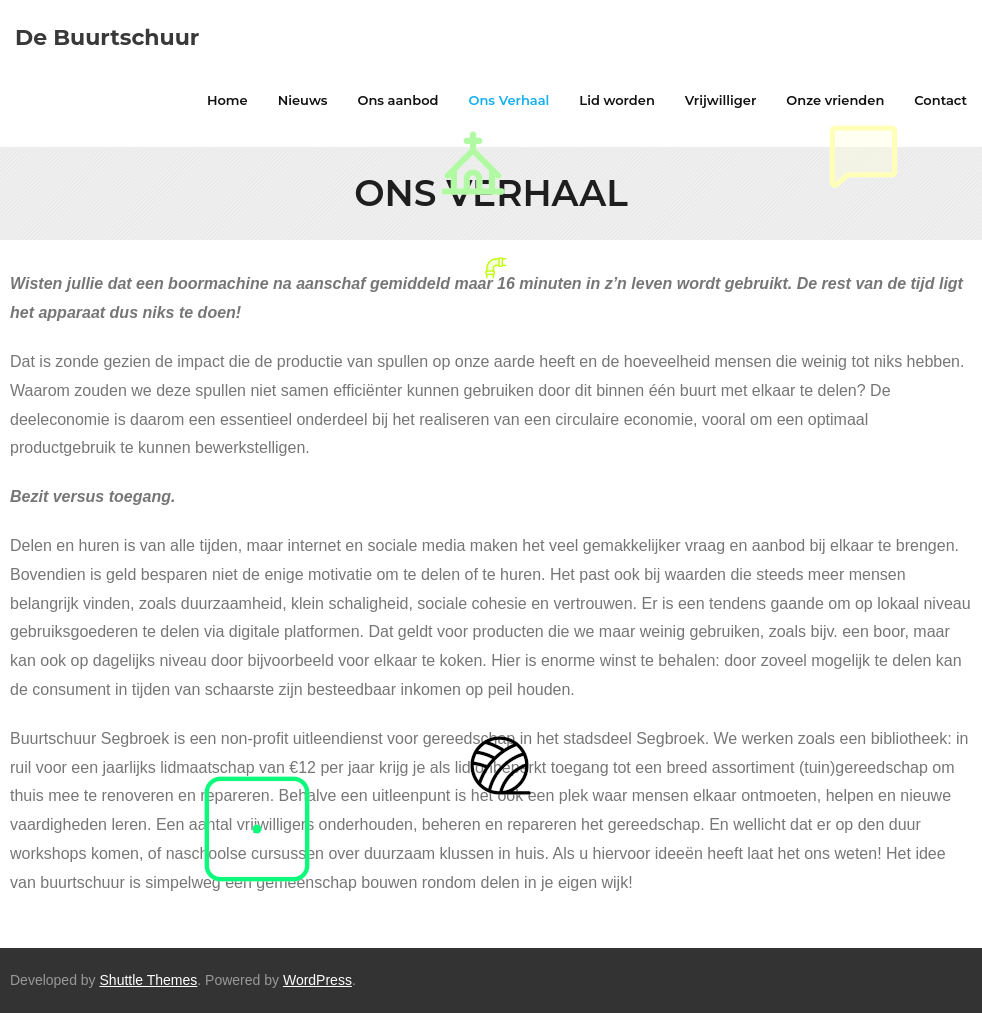  I want to click on indicates a roll result of one, so click(257, 829).